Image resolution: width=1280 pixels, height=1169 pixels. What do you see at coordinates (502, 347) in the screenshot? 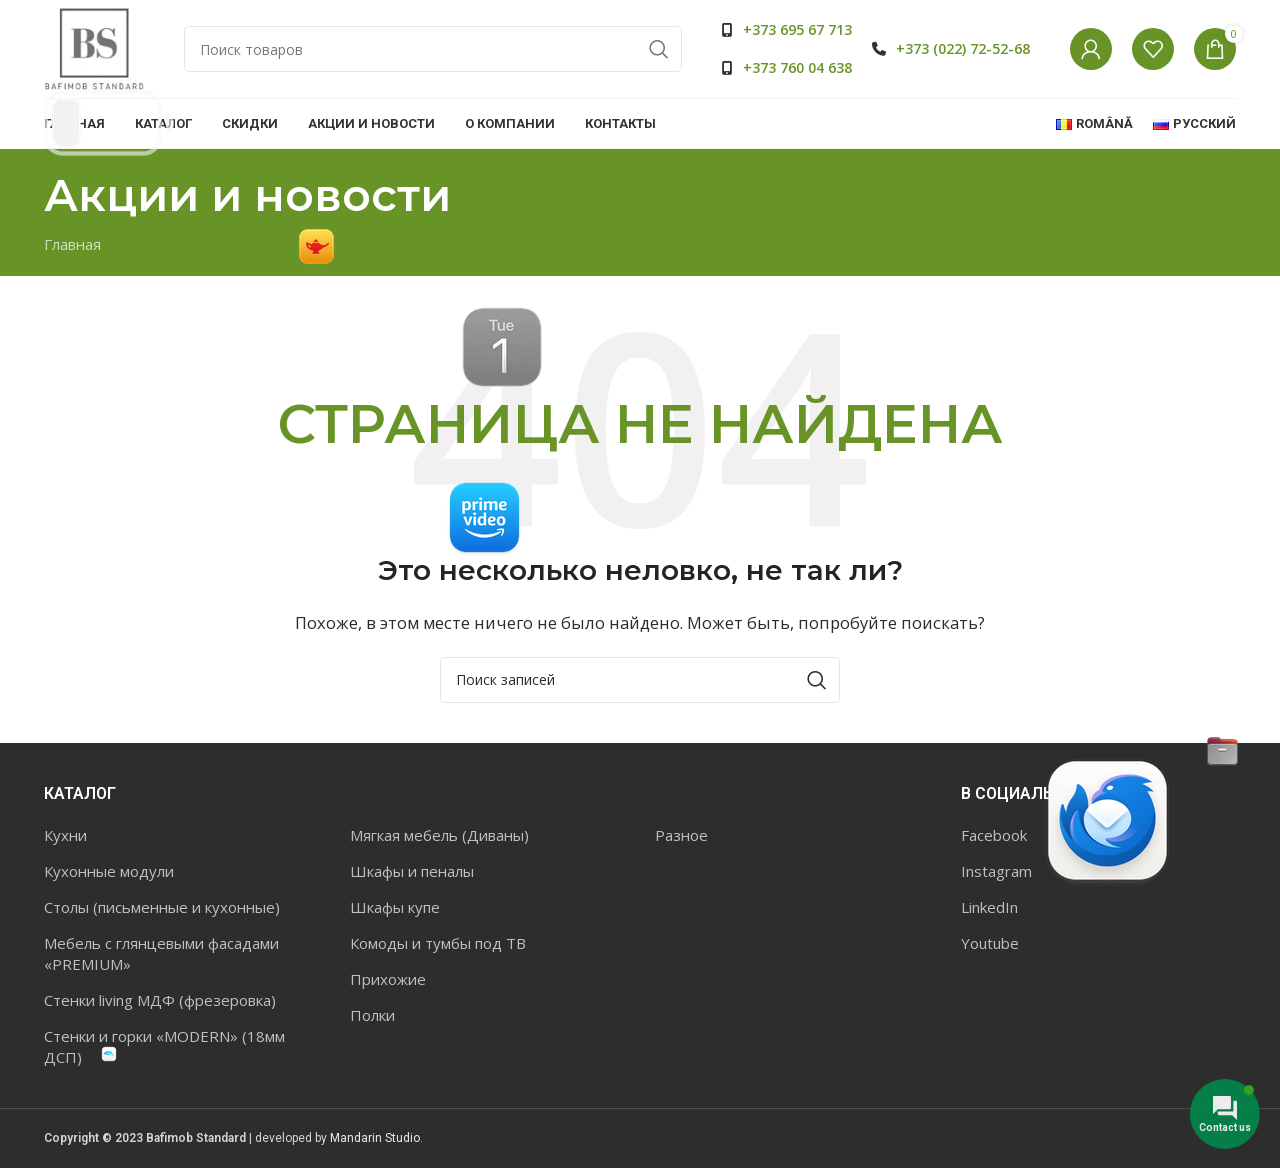
I see `open the calendar app` at bounding box center [502, 347].